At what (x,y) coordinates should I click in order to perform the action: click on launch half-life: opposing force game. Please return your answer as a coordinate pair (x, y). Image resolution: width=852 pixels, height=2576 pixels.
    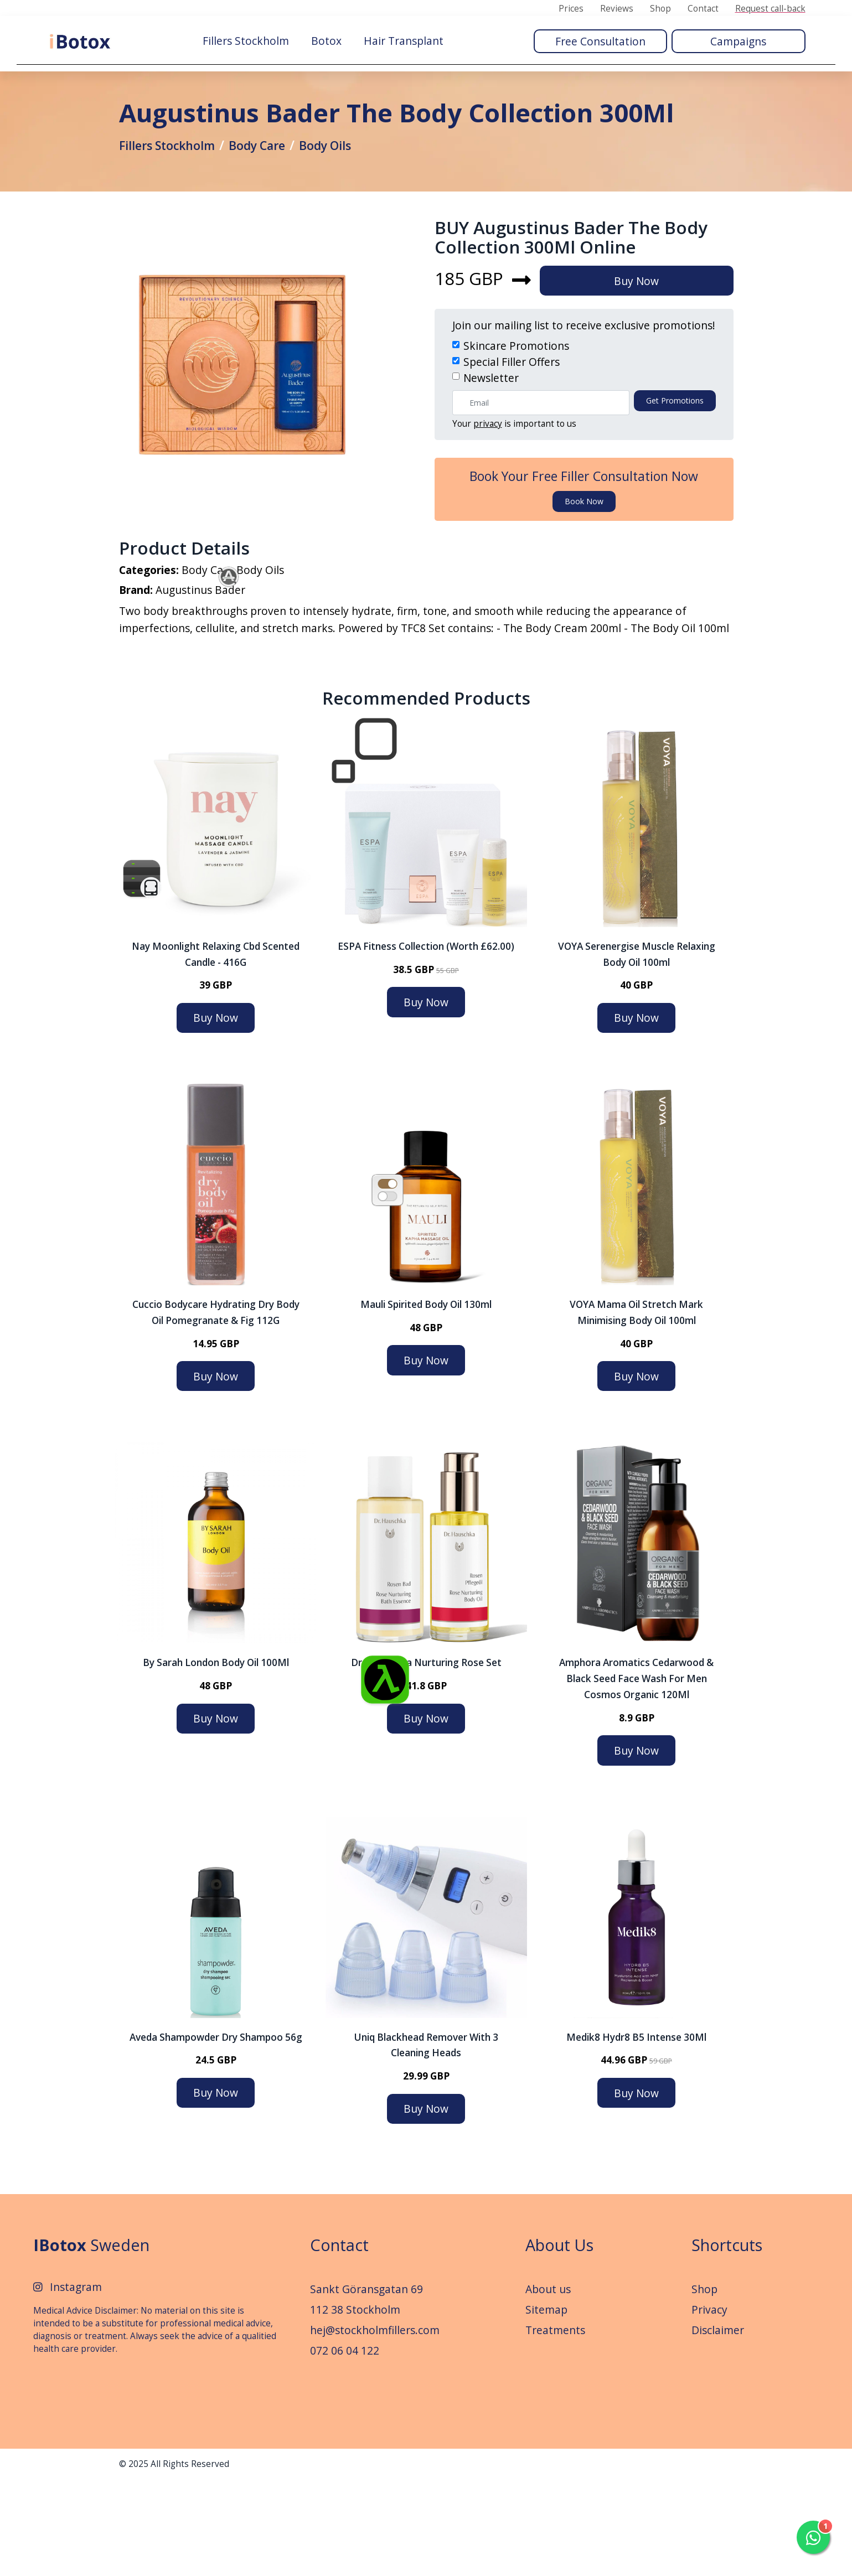
    Looking at the image, I should click on (385, 1679).